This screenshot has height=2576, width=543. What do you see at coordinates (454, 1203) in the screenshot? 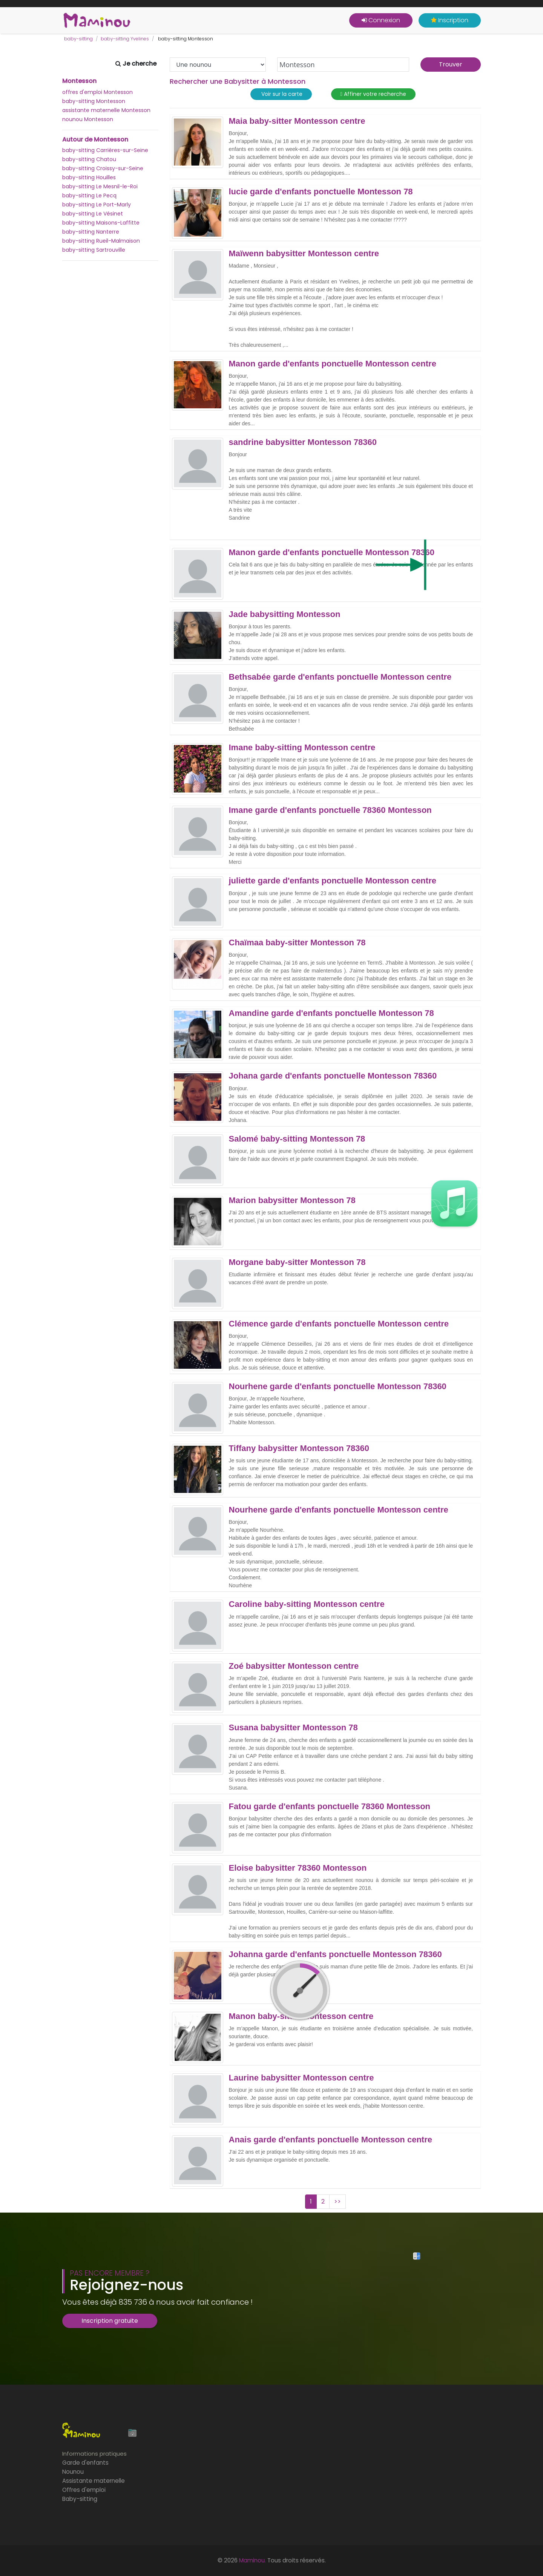
I see `open lx music desktop app` at bounding box center [454, 1203].